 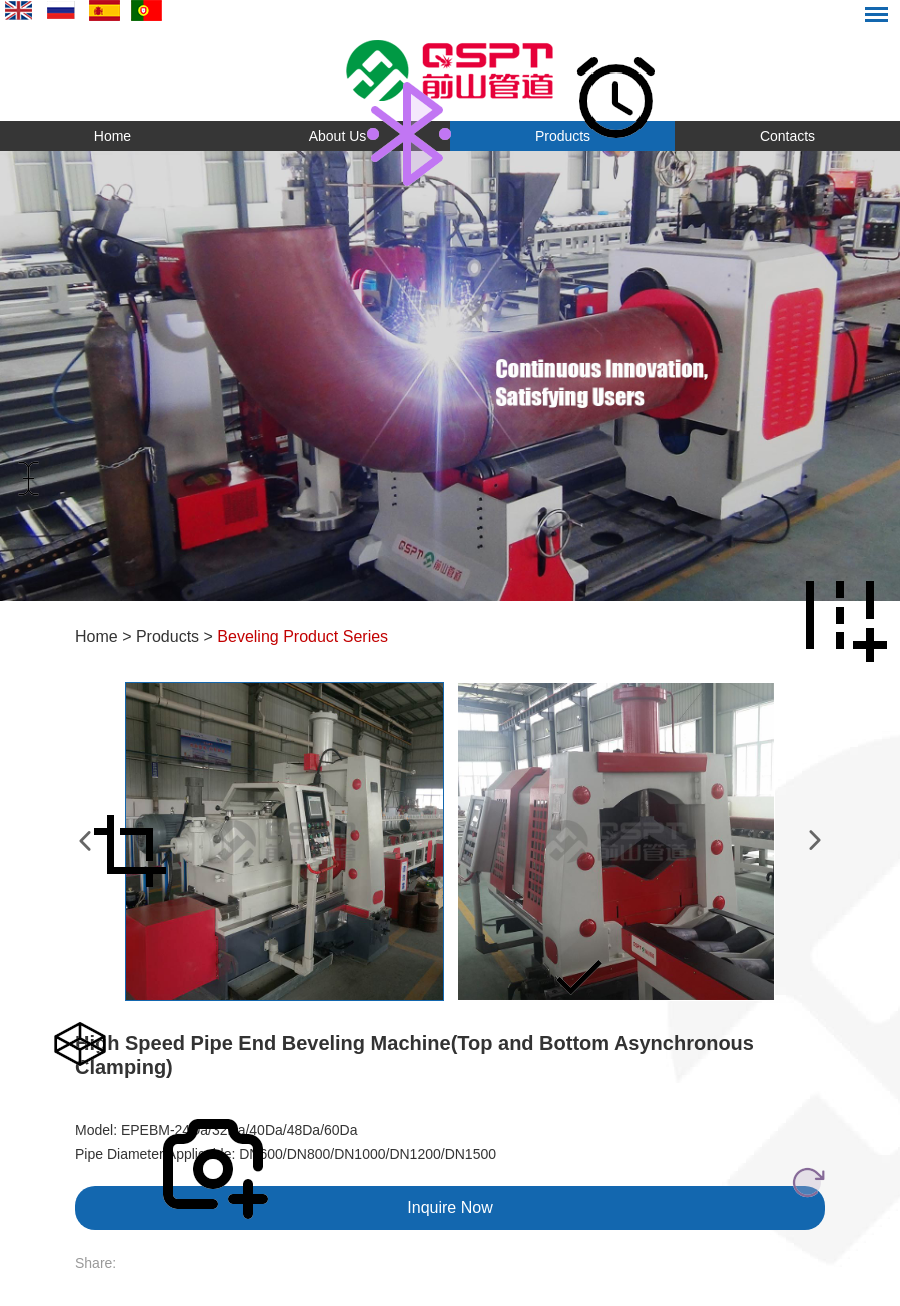 What do you see at coordinates (28, 478) in the screenshot?
I see `text input field is active` at bounding box center [28, 478].